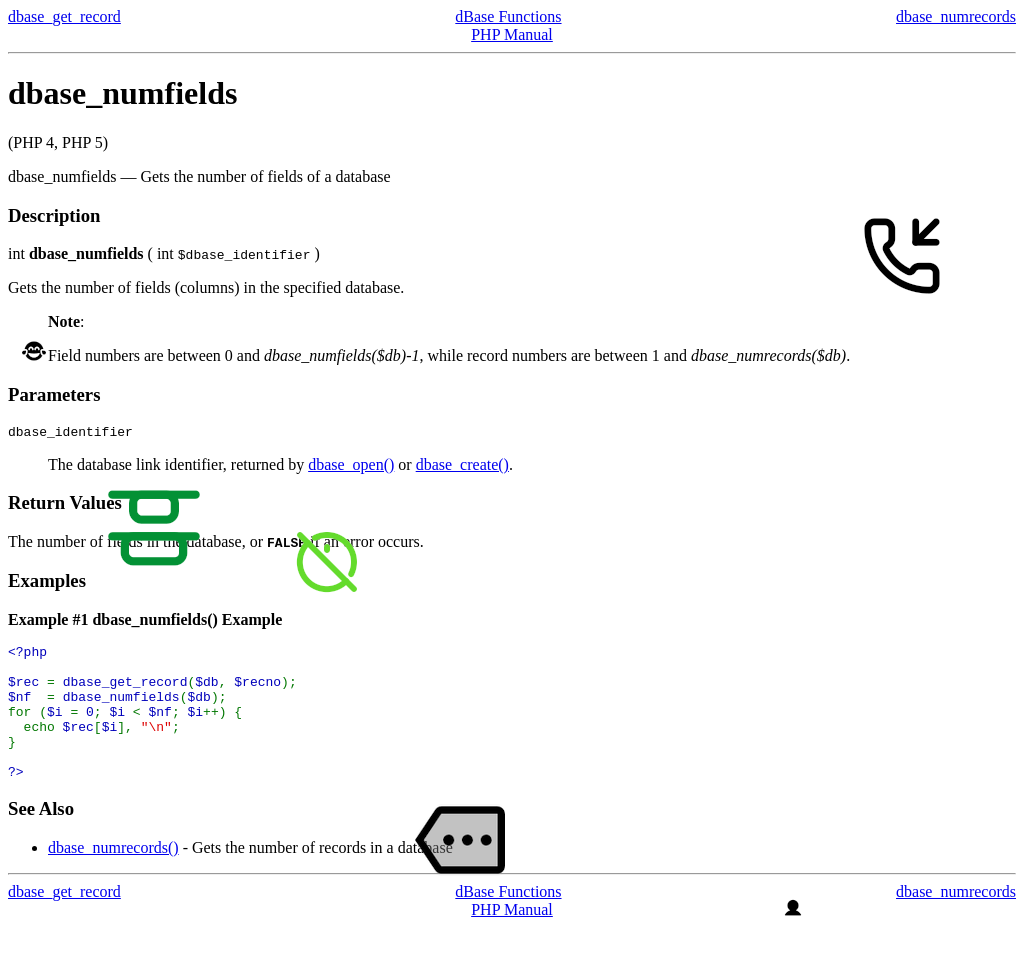 This screenshot has height=957, width=1024. I want to click on view more notifications, so click(460, 840).